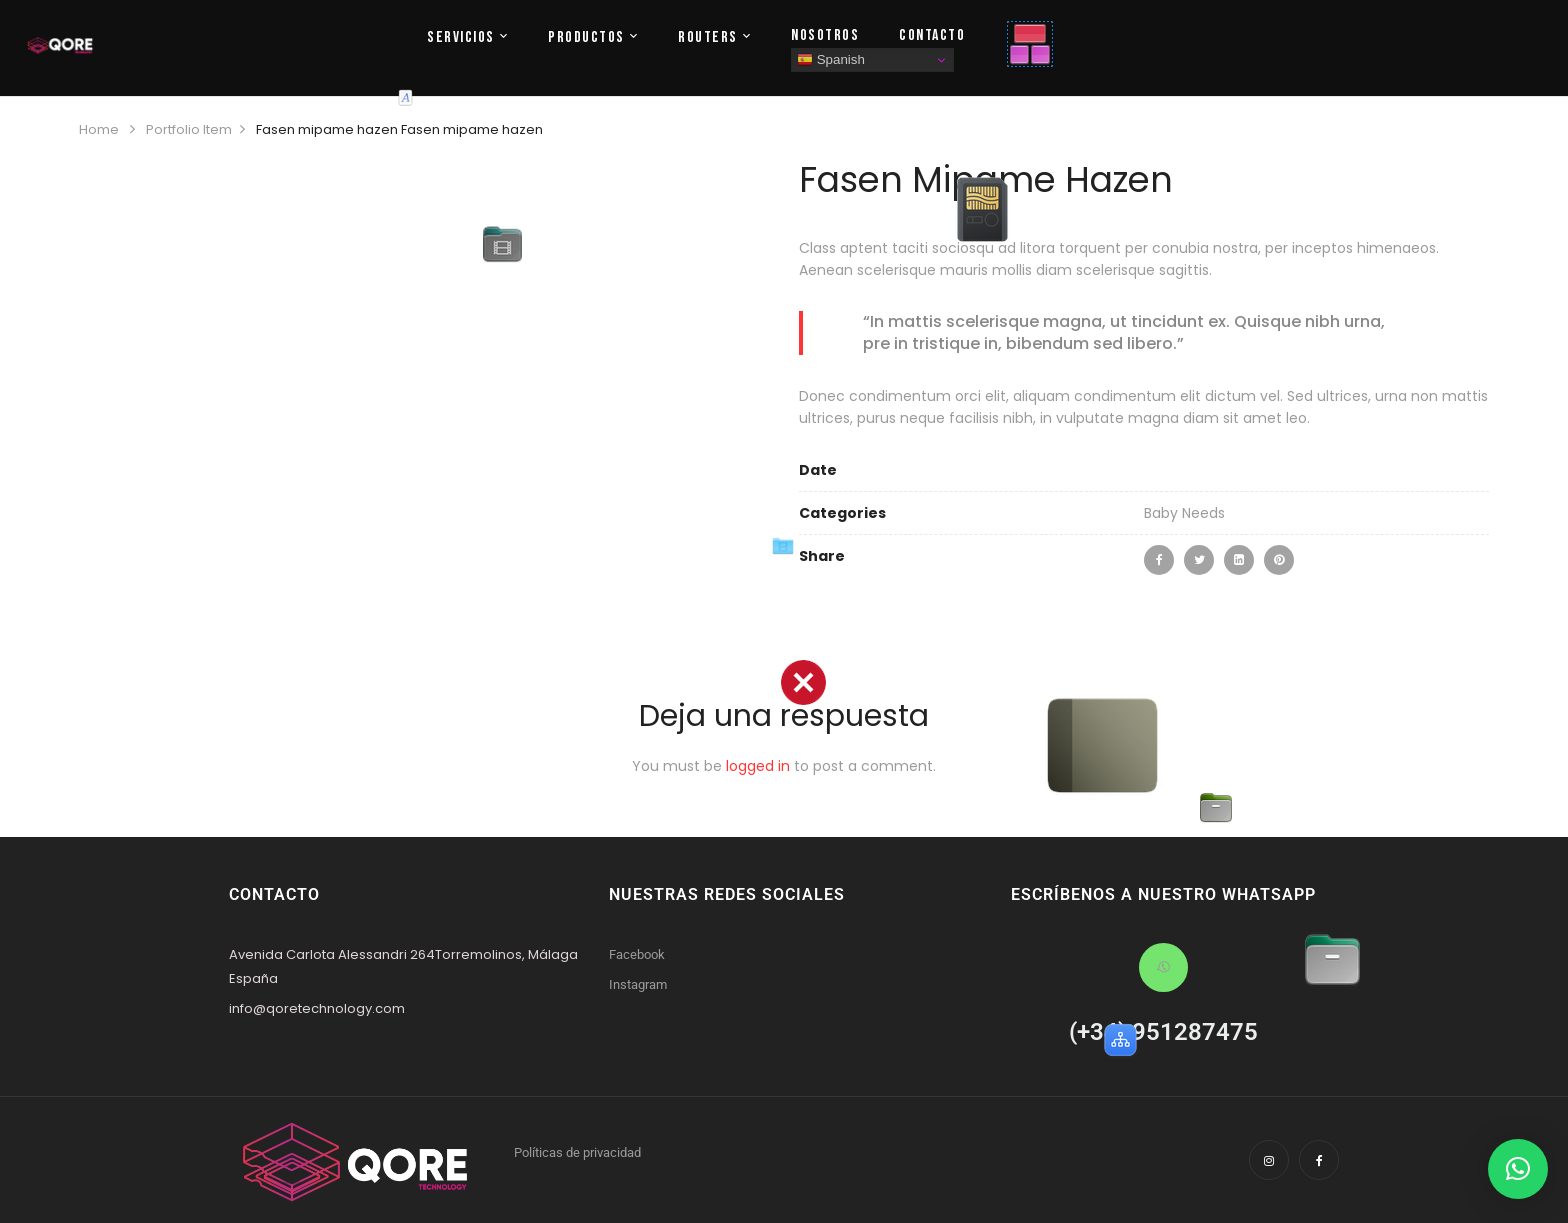 Image resolution: width=1568 pixels, height=1223 pixels. Describe the element at coordinates (502, 243) in the screenshot. I see `open videos folder` at that location.